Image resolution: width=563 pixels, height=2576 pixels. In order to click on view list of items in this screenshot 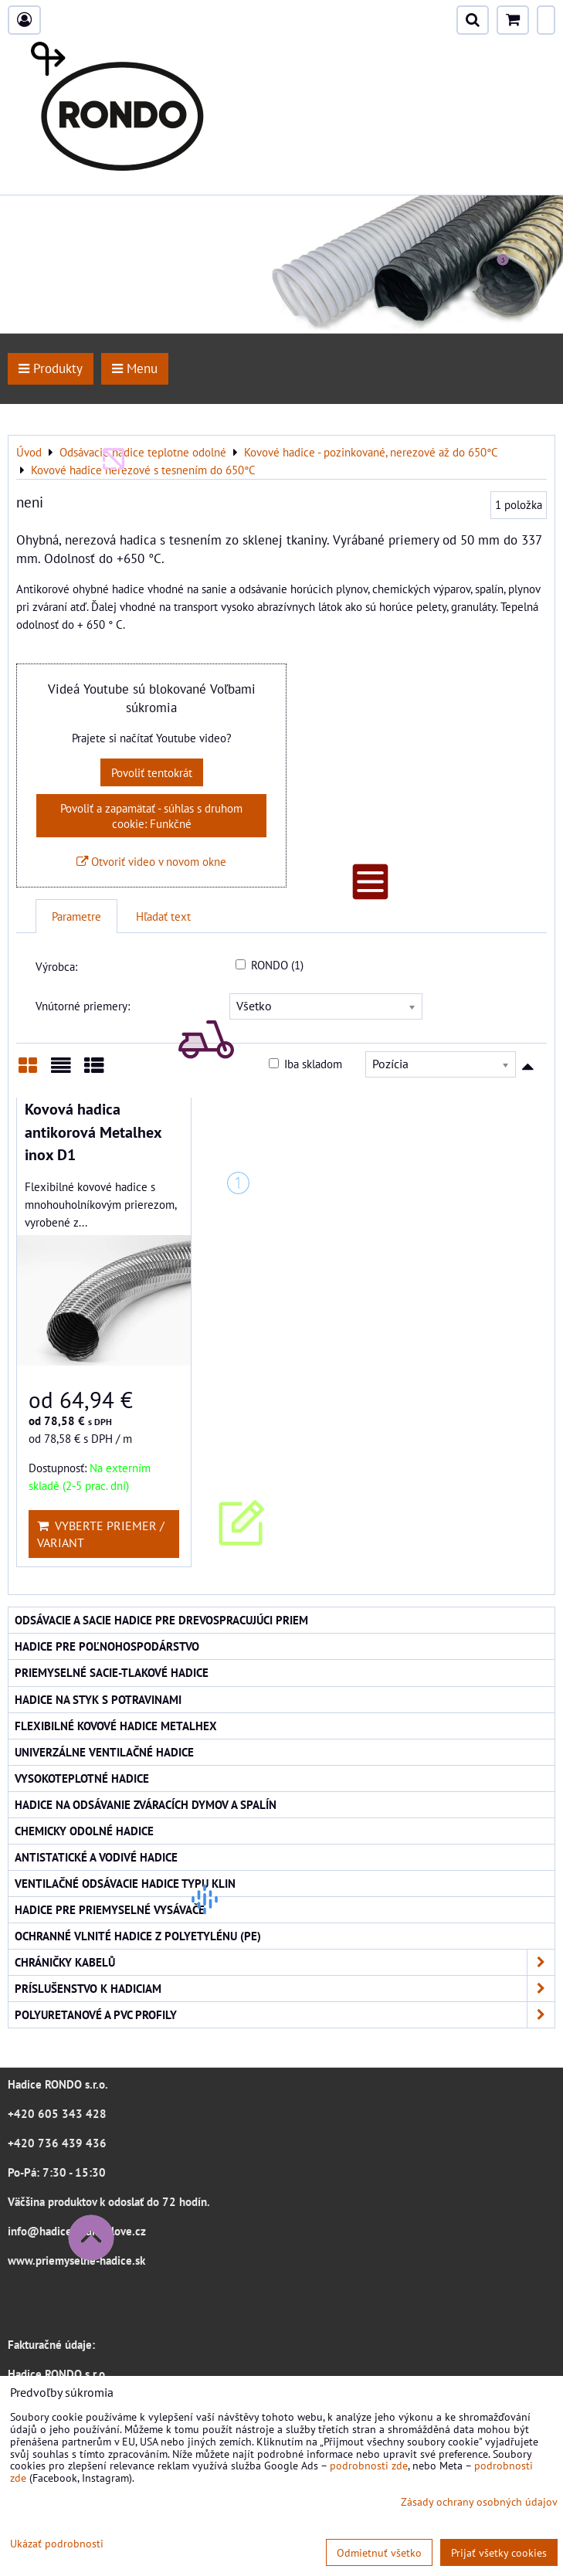, I will do `click(370, 881)`.